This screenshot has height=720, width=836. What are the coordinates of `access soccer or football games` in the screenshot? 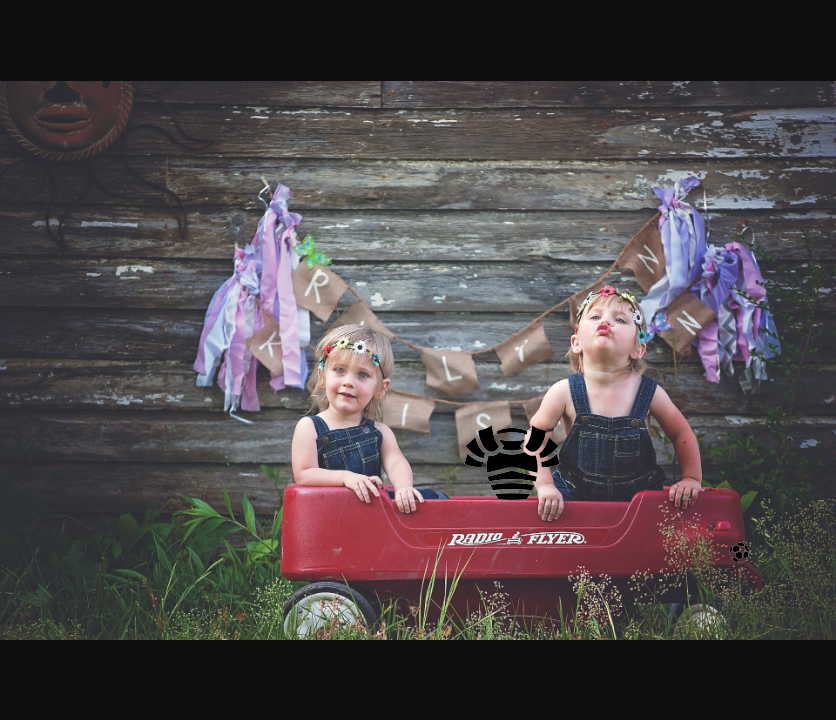 It's located at (739, 552).